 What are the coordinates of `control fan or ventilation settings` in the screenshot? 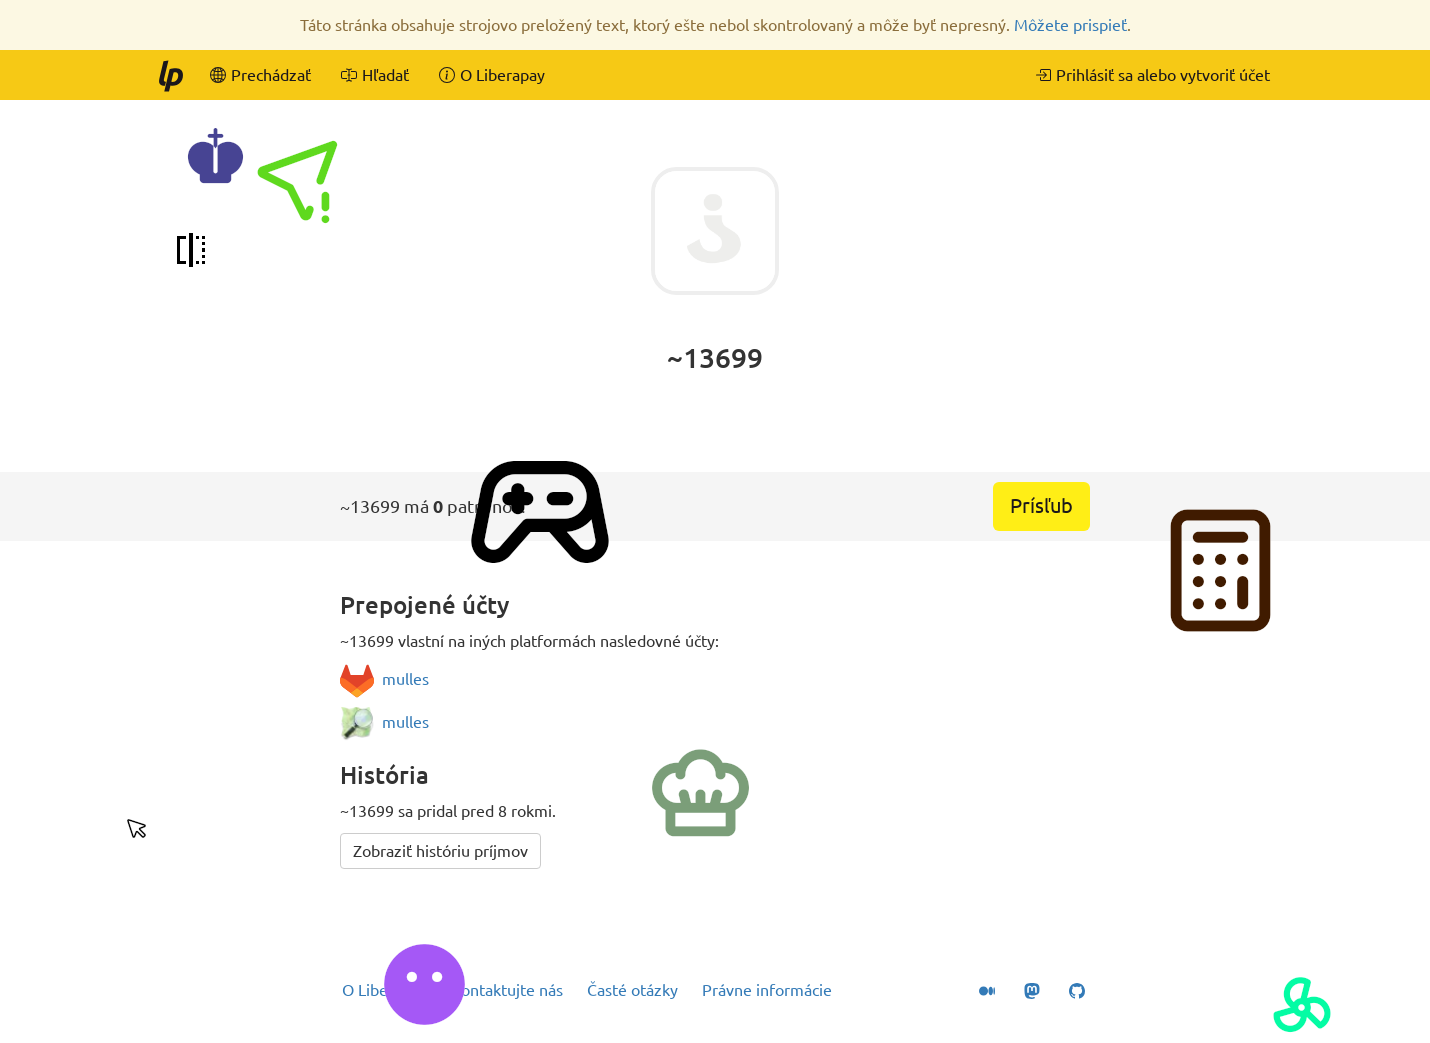 It's located at (1301, 1007).